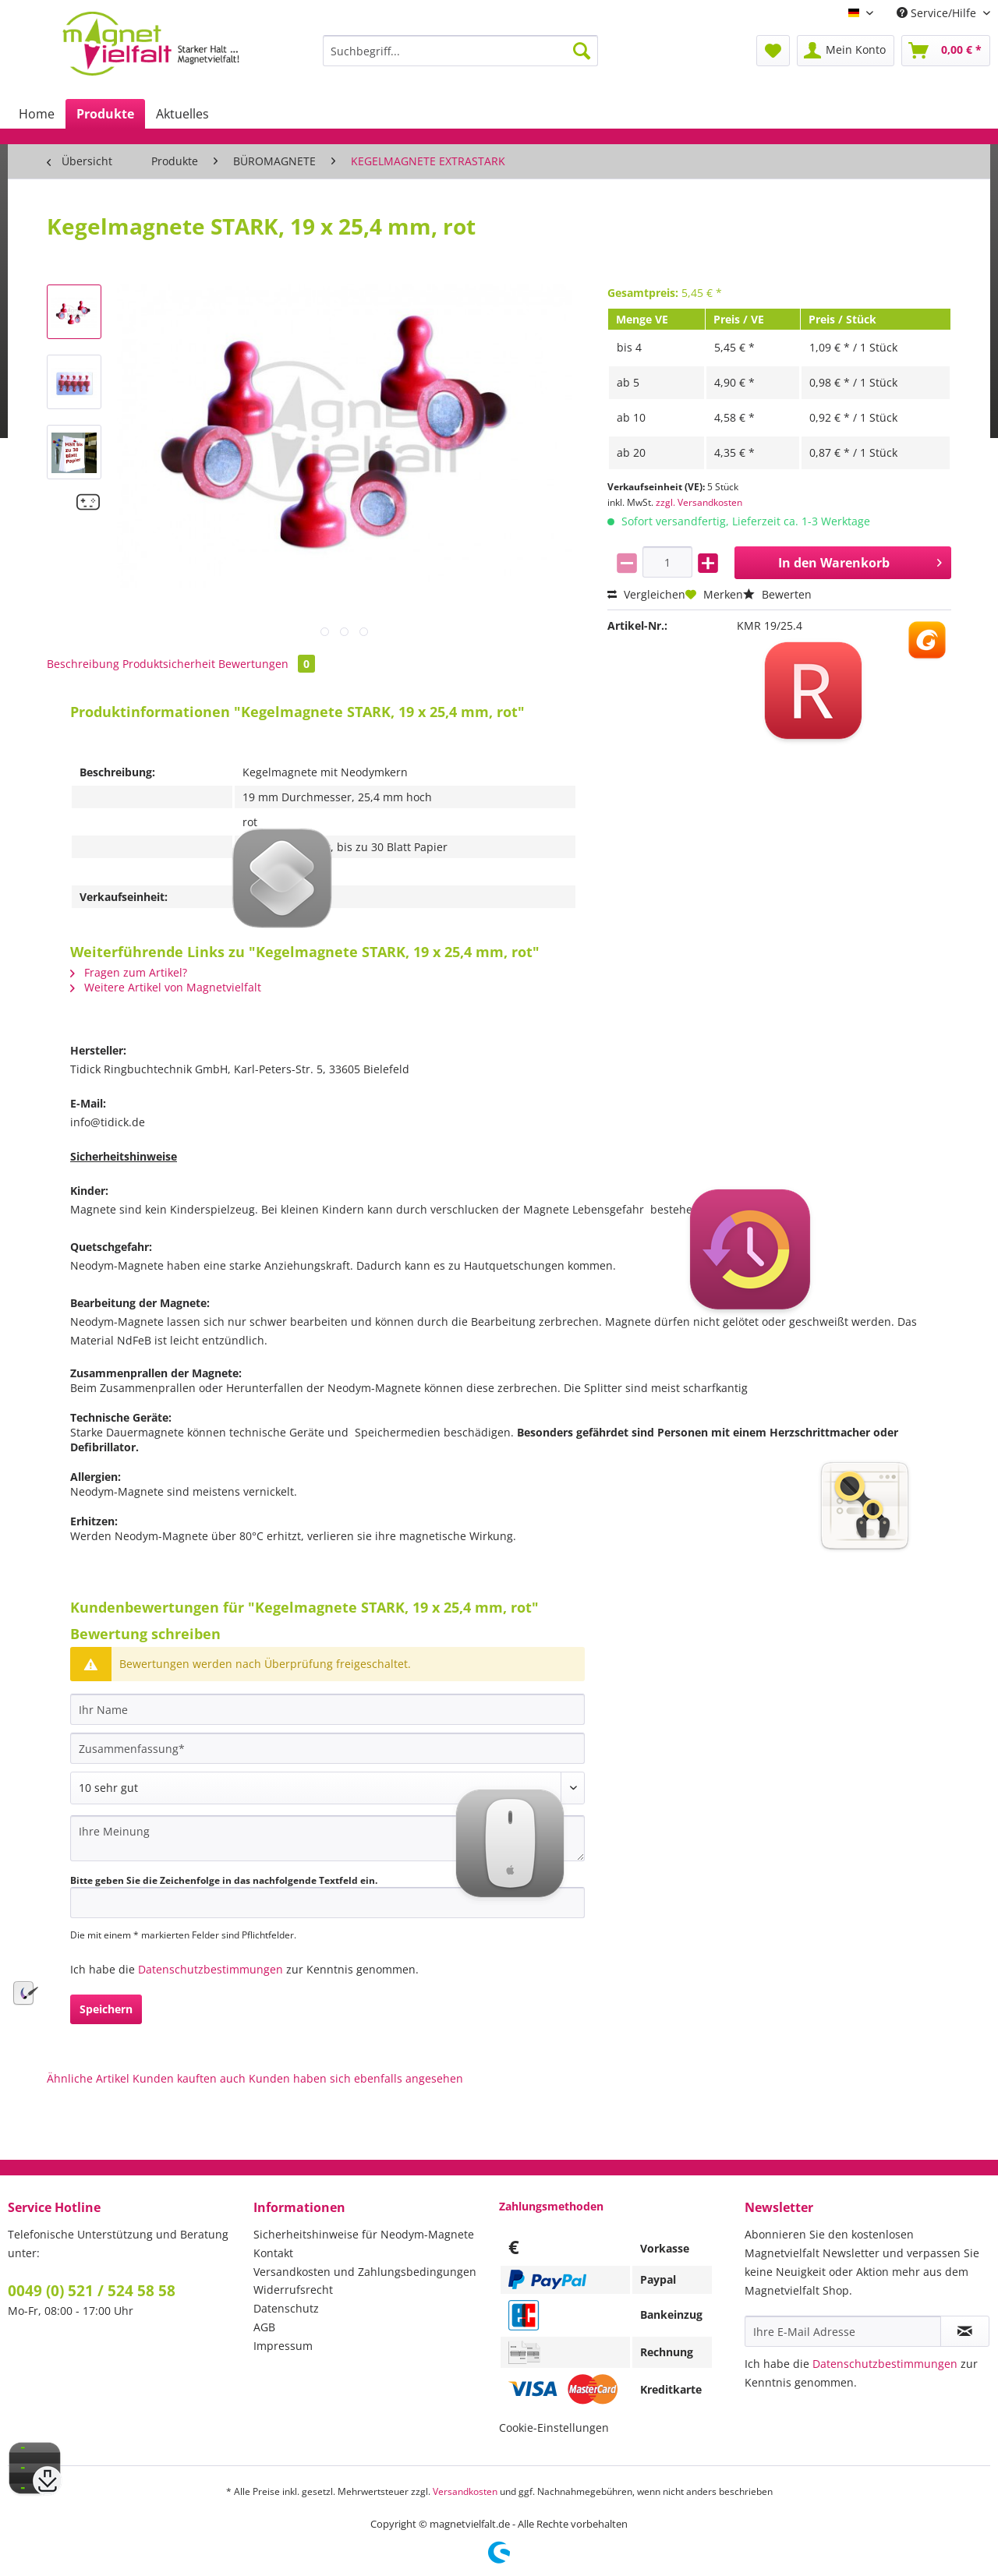 Image resolution: width=998 pixels, height=2576 pixels. I want to click on configure network server installation settings, so click(34, 2468).